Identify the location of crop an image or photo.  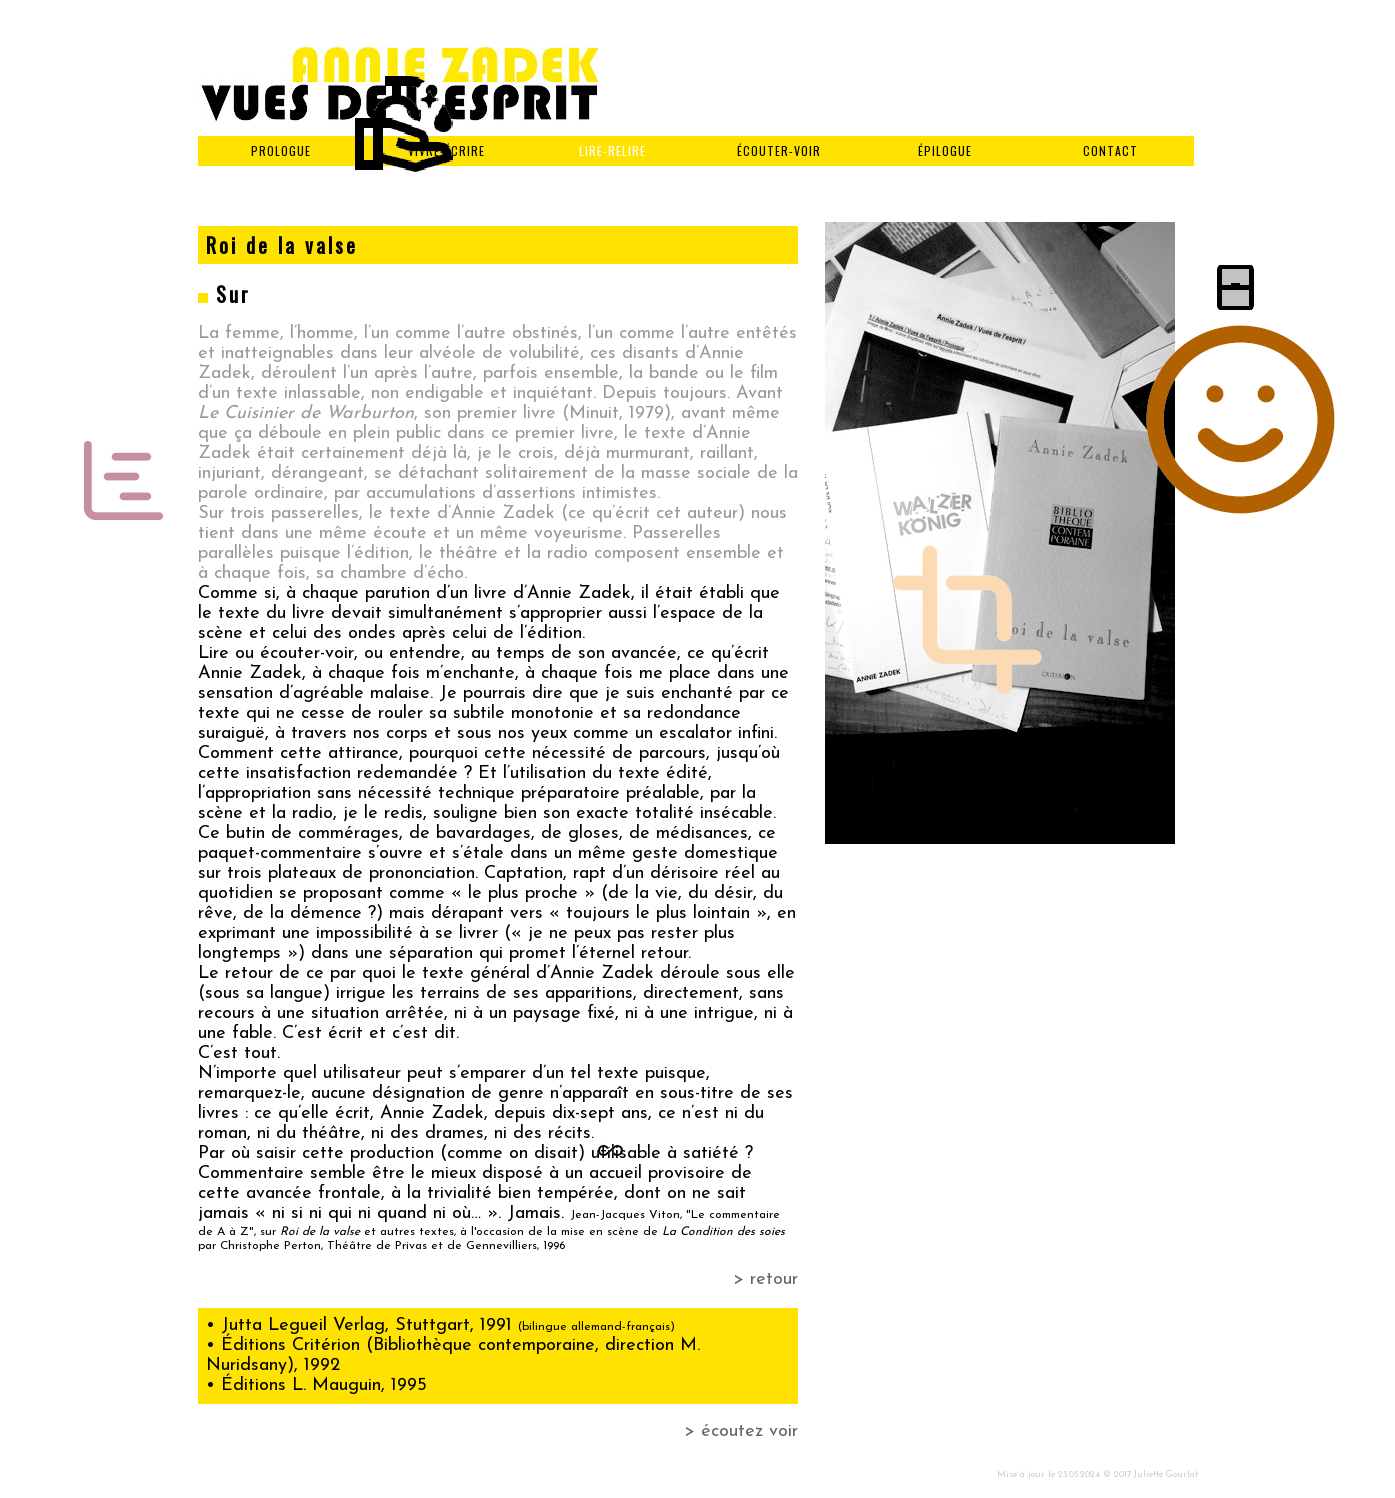
(967, 620).